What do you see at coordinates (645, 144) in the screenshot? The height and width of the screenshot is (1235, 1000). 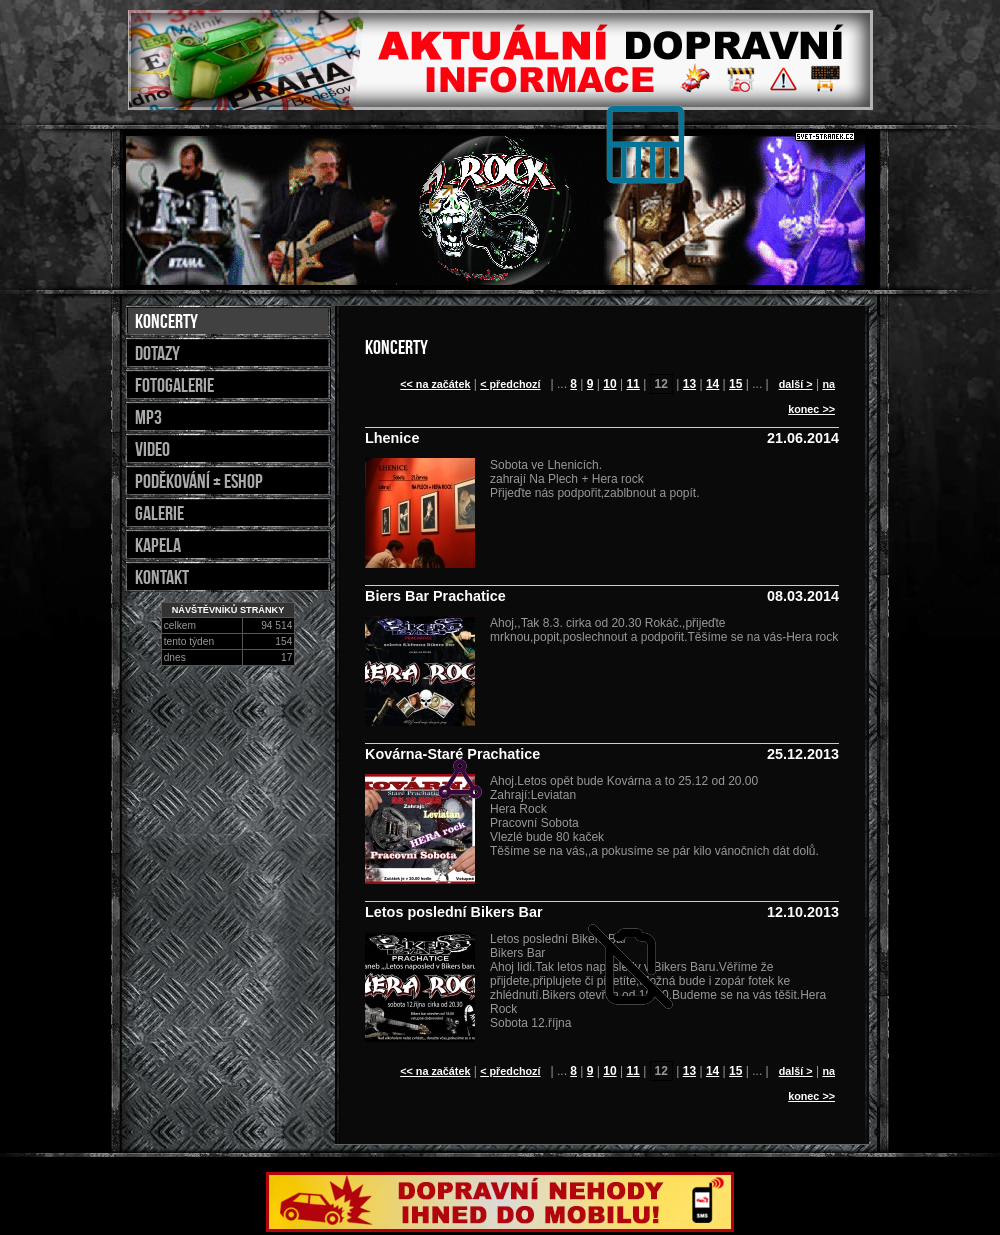 I see `toggle bottom panel visibility` at bounding box center [645, 144].